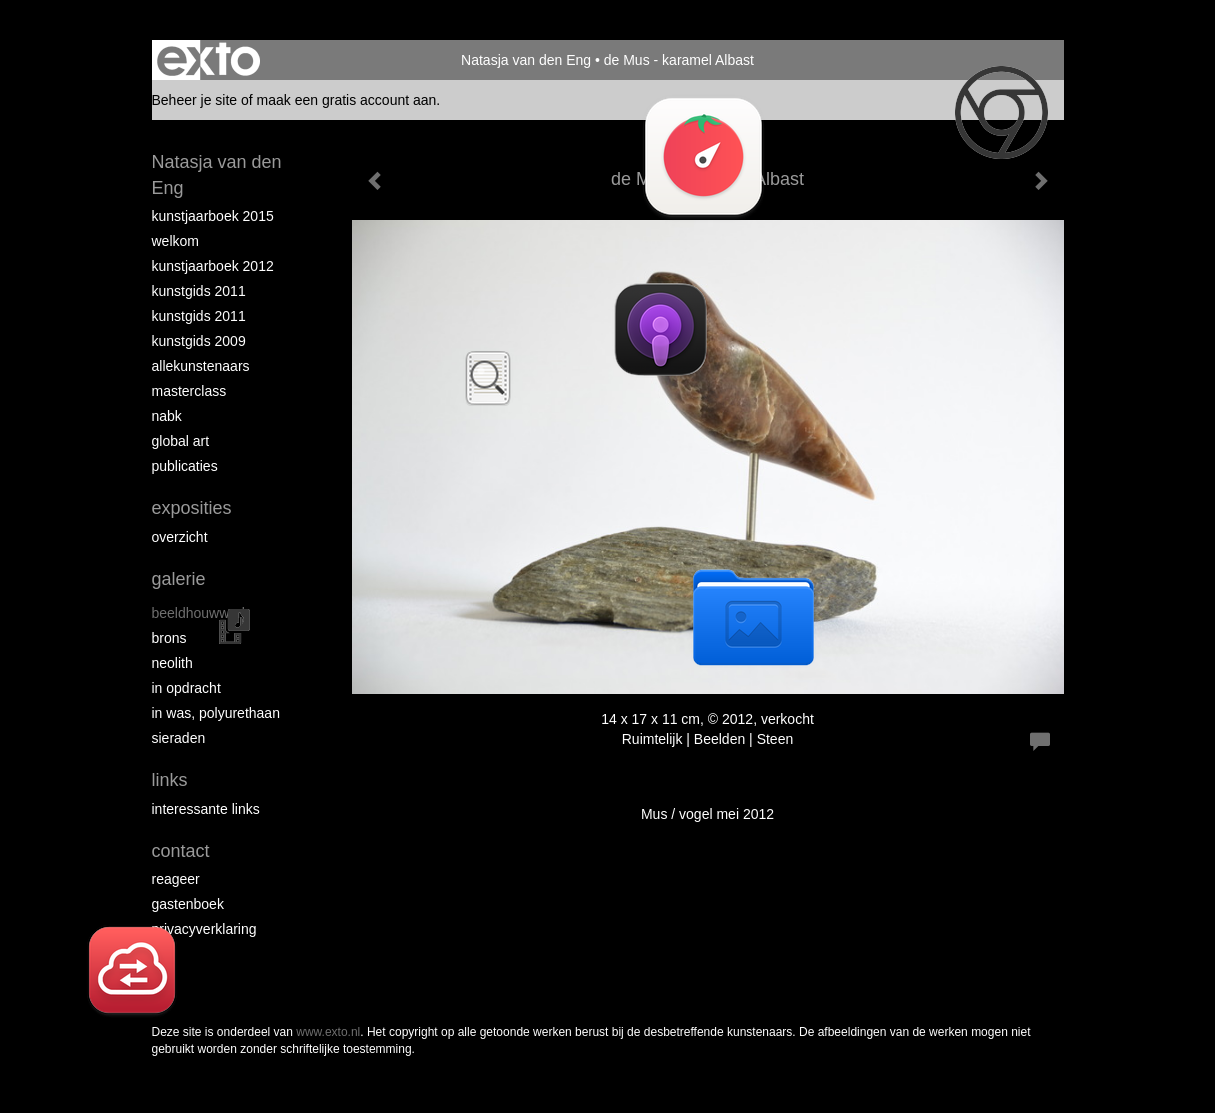 The width and height of the screenshot is (1215, 1113). Describe the element at coordinates (488, 378) in the screenshot. I see `open the log viewer application` at that location.